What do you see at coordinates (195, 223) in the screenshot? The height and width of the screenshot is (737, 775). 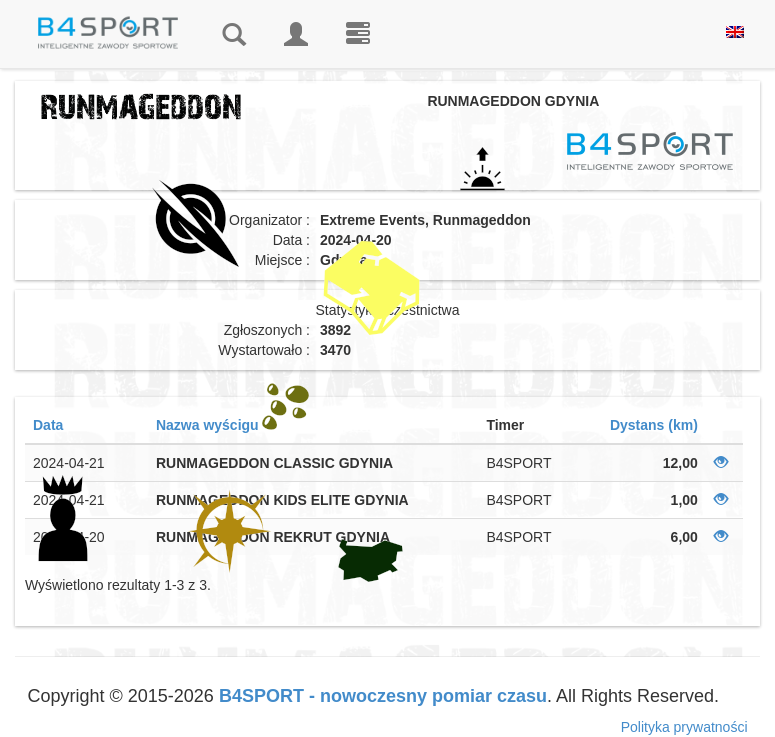 I see `indicates a successful hit or target achieved` at bounding box center [195, 223].